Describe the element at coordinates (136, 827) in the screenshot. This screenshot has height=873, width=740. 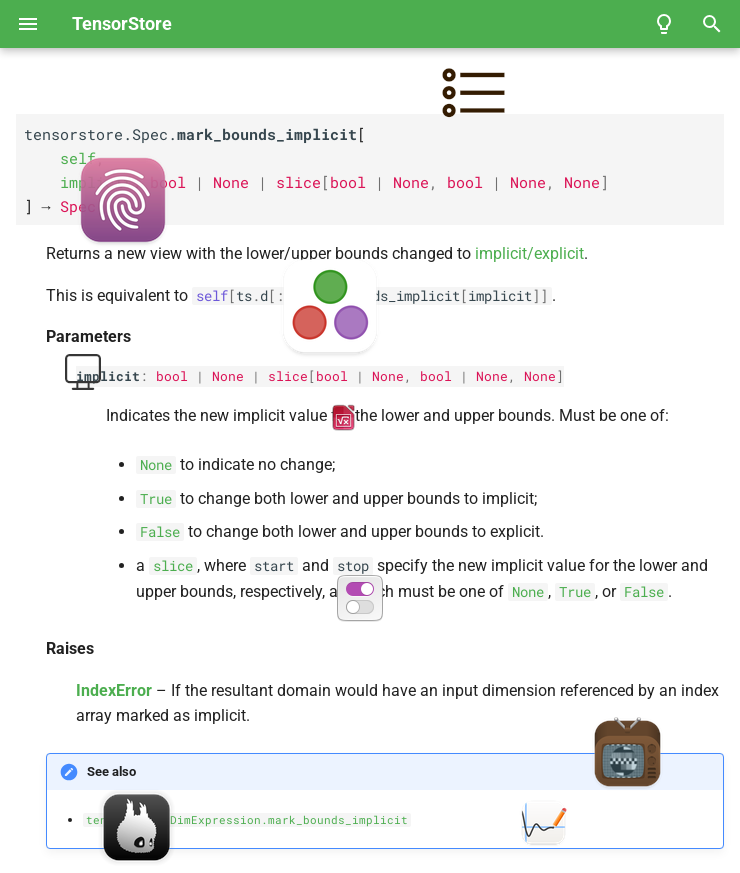
I see `launch the badland game app` at that location.